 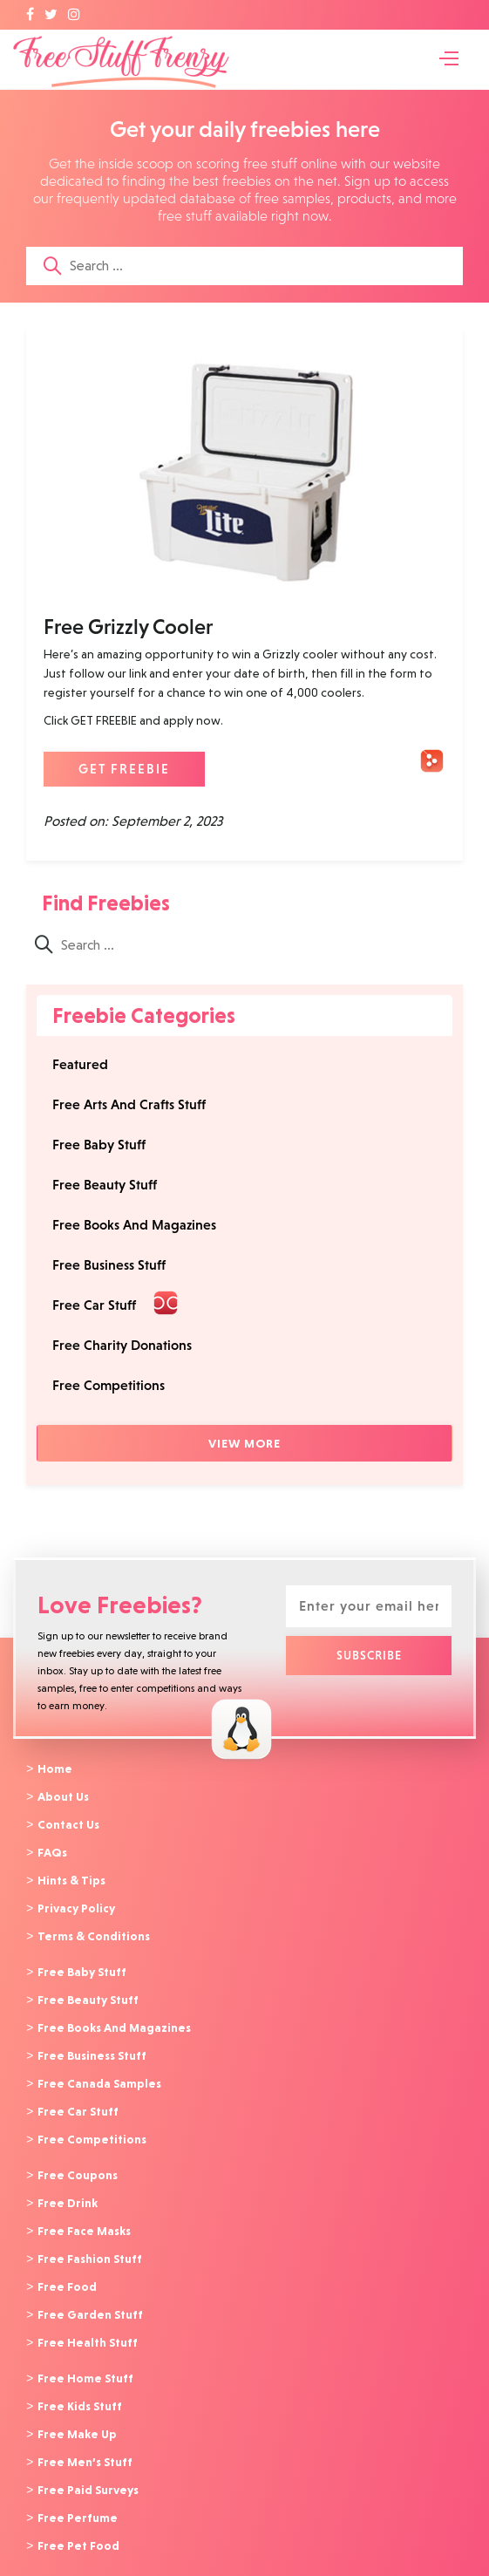 I want to click on open linux system preferences, so click(x=241, y=1729).